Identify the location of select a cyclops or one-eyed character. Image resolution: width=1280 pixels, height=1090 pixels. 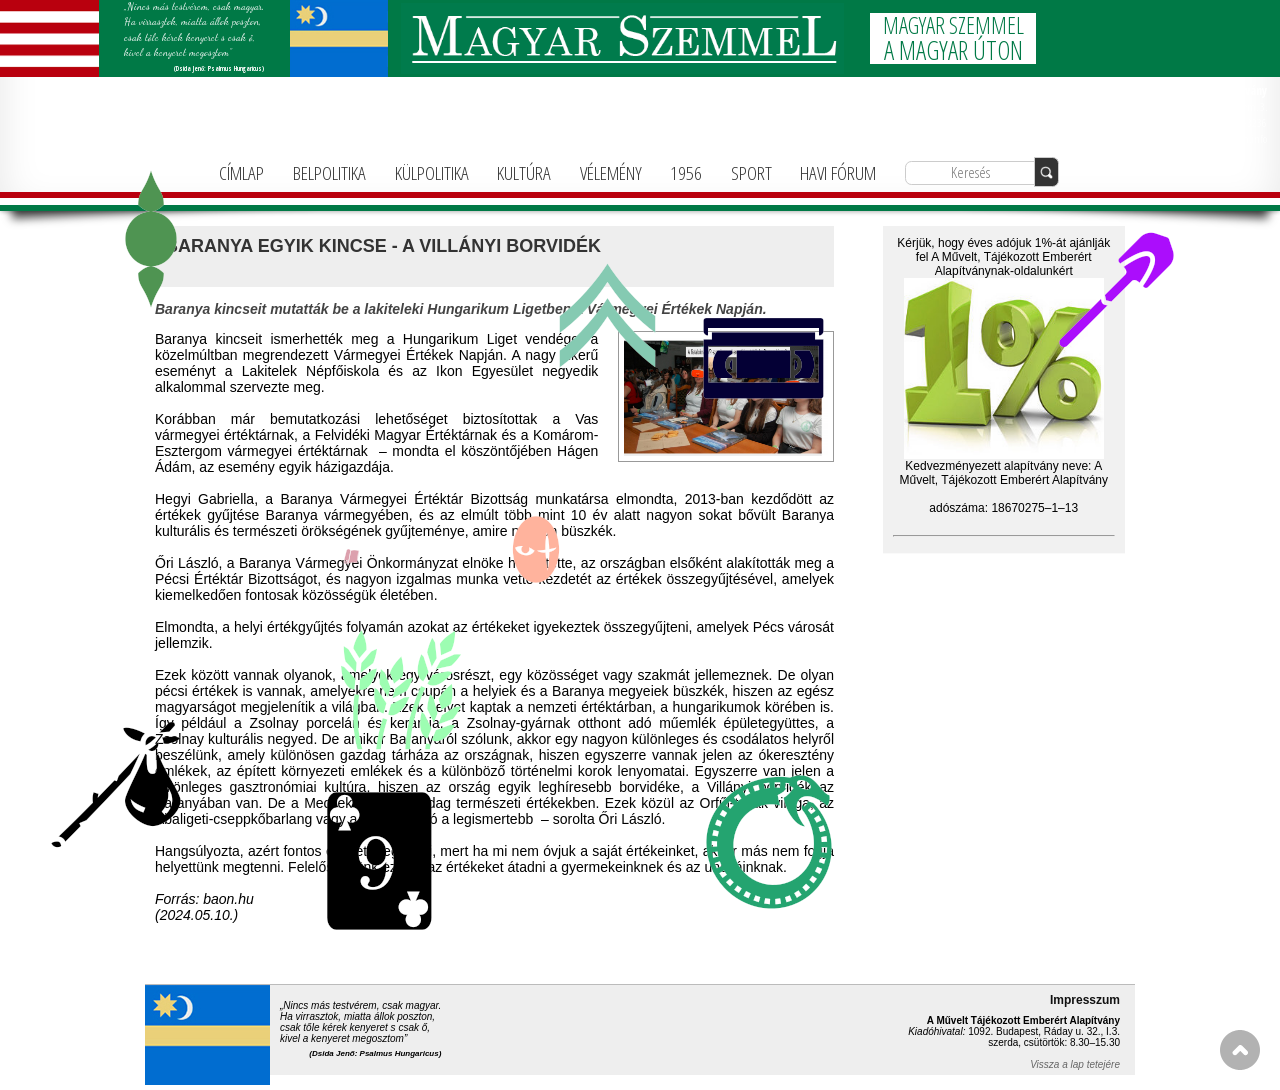
(536, 549).